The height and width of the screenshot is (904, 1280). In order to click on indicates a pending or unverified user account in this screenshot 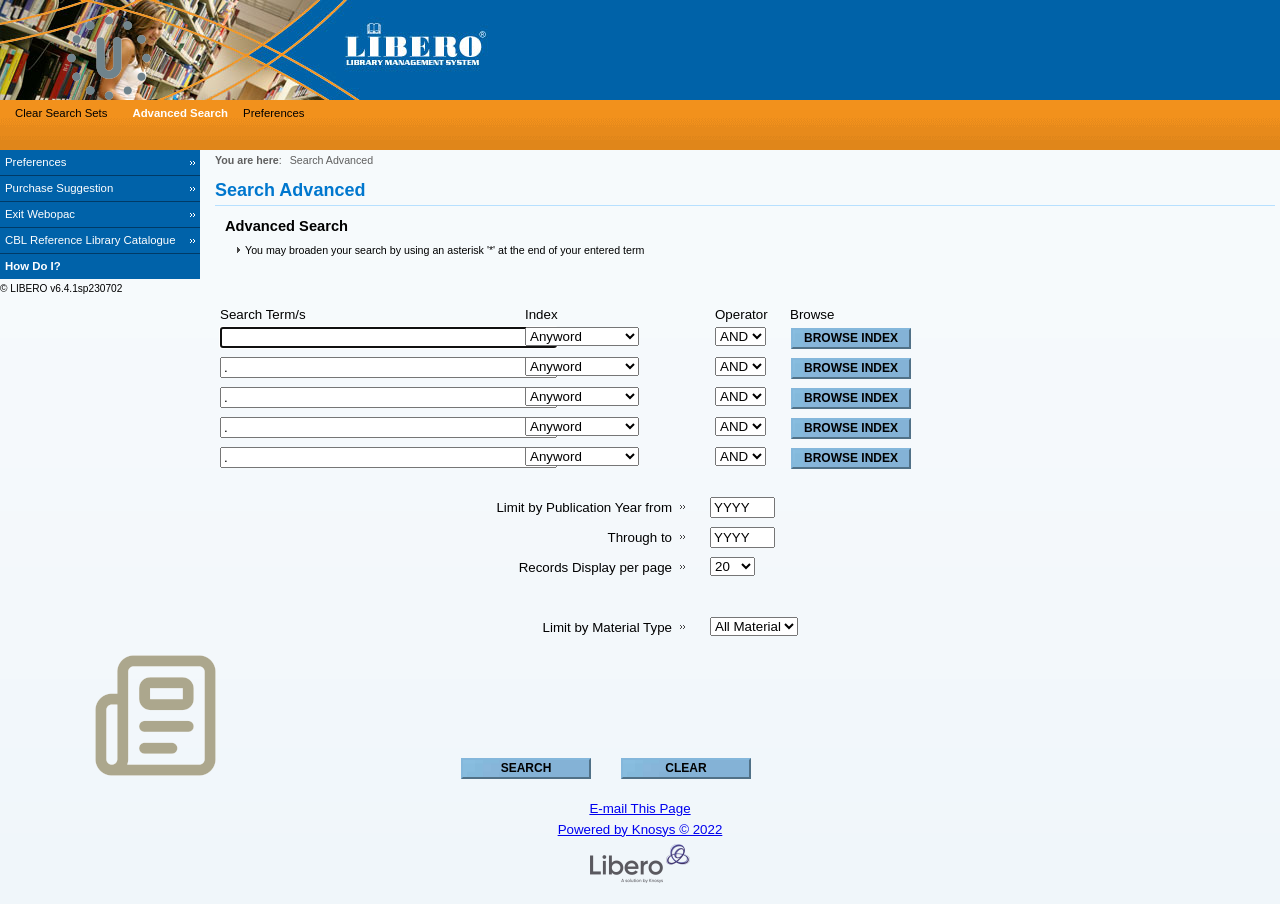, I will do `click(109, 58)`.